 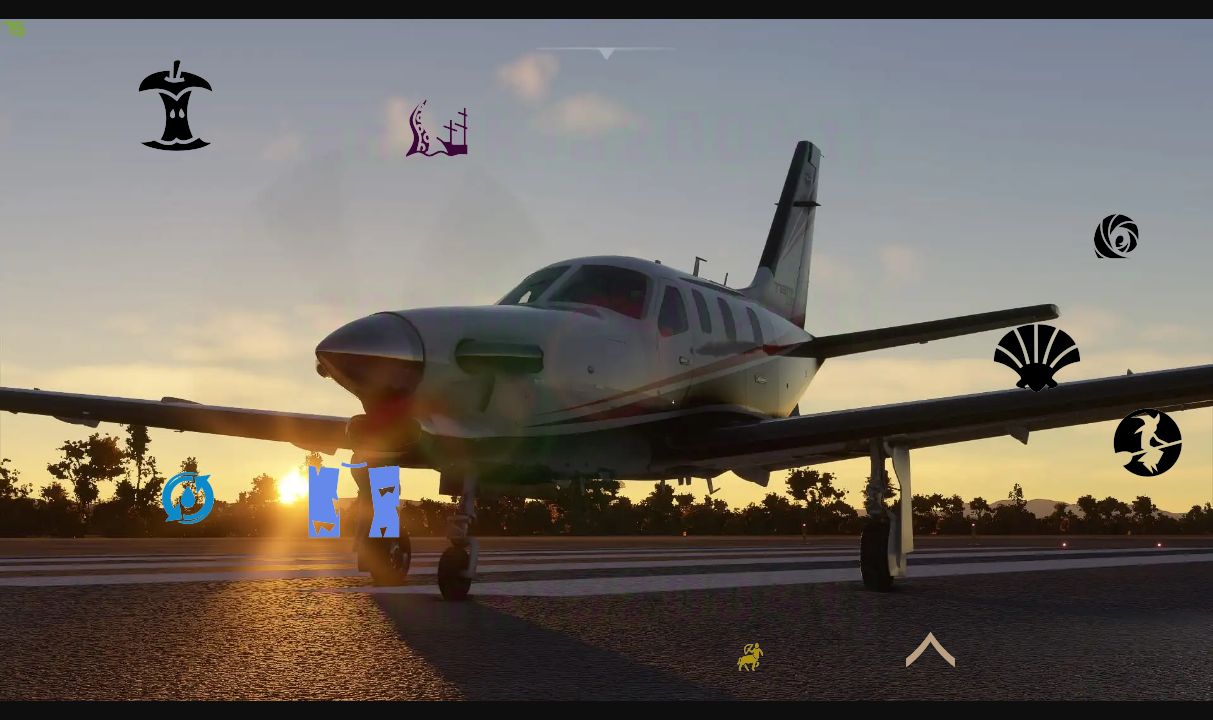 I want to click on select centaur character or unit, so click(x=750, y=657).